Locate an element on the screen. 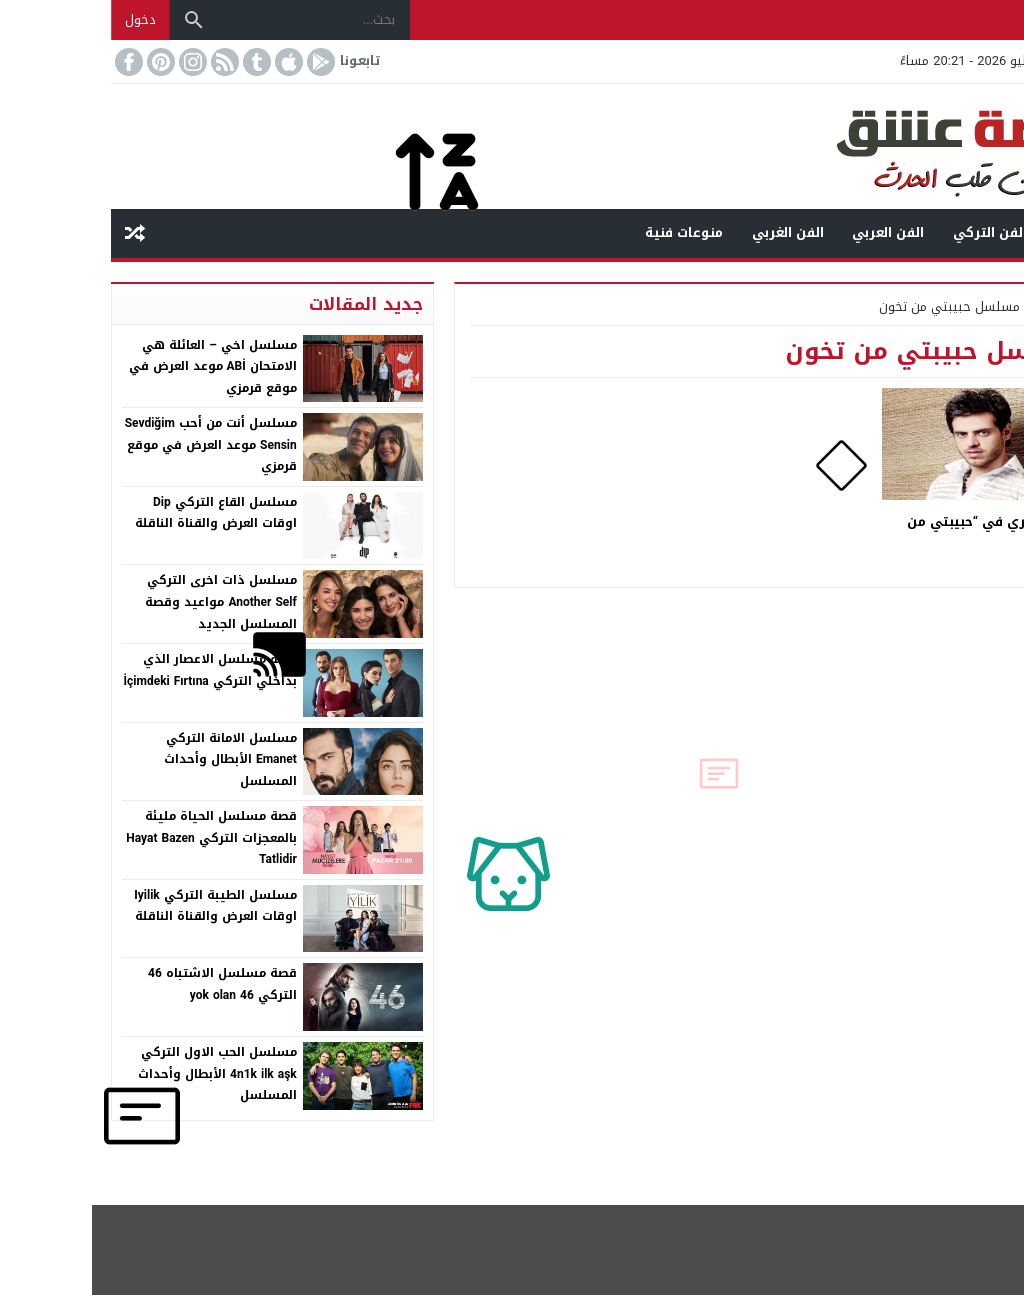 The height and width of the screenshot is (1295, 1024). indicates premium or valuable content is located at coordinates (841, 465).